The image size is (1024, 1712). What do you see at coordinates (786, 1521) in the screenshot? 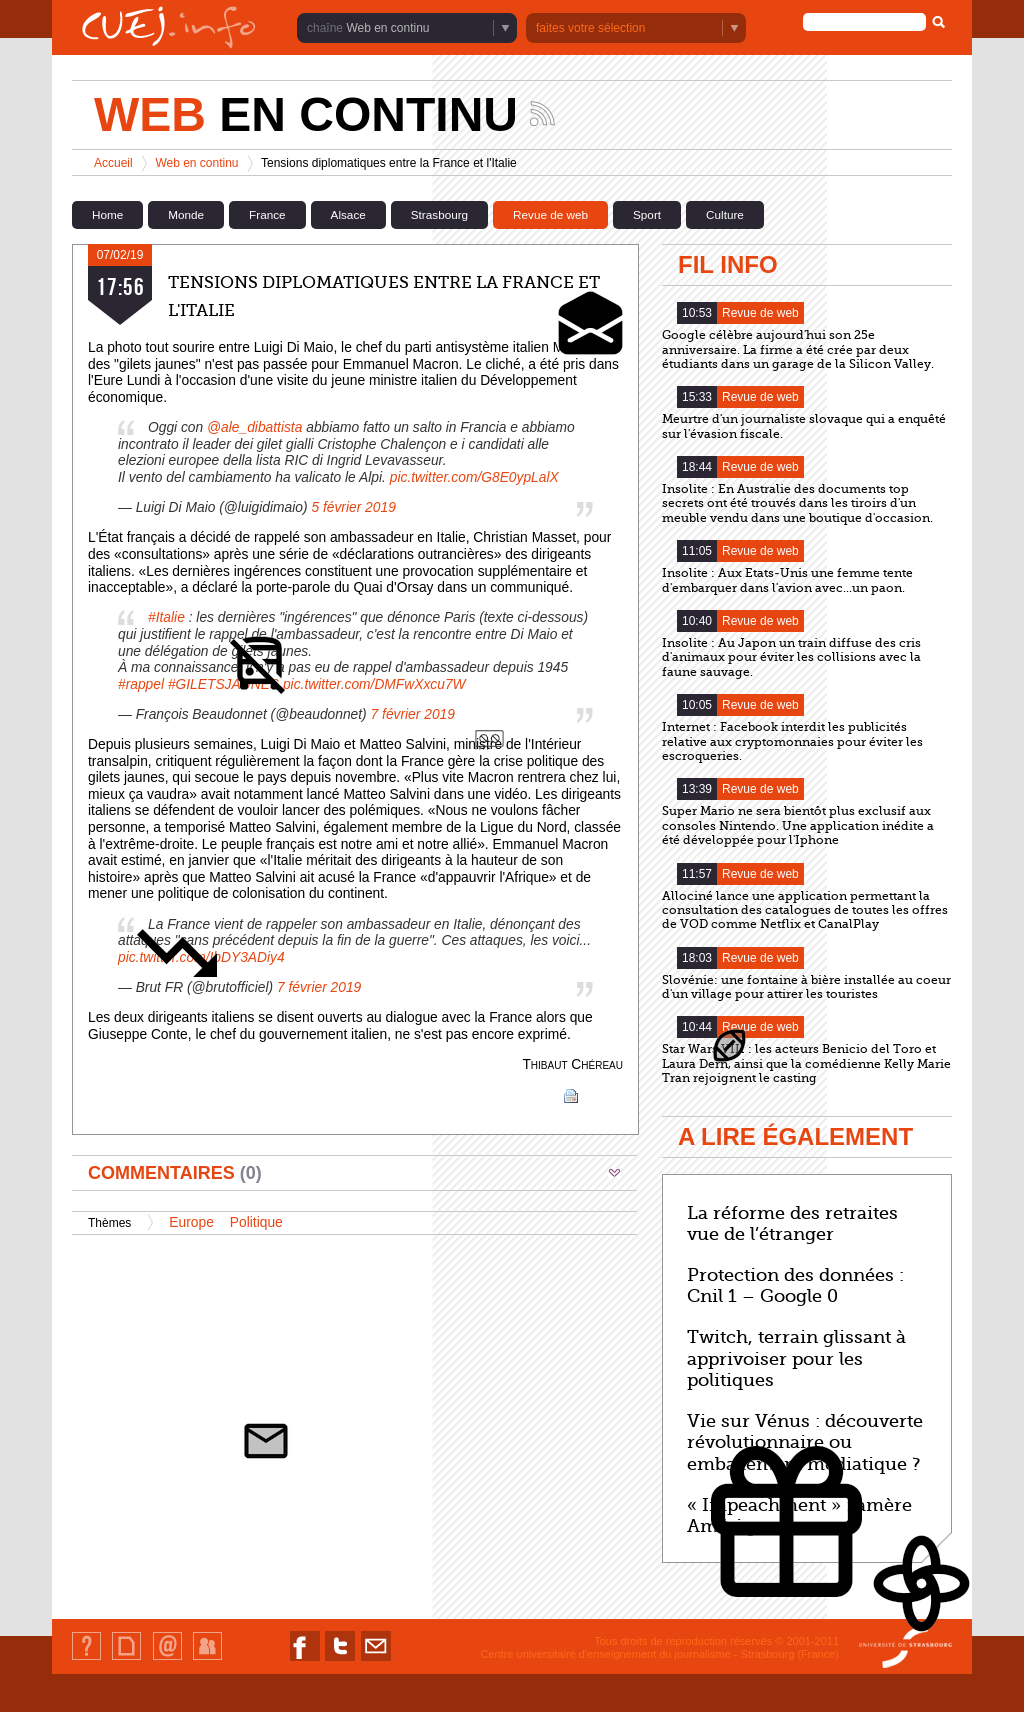
I see `view or redeem a gift` at bounding box center [786, 1521].